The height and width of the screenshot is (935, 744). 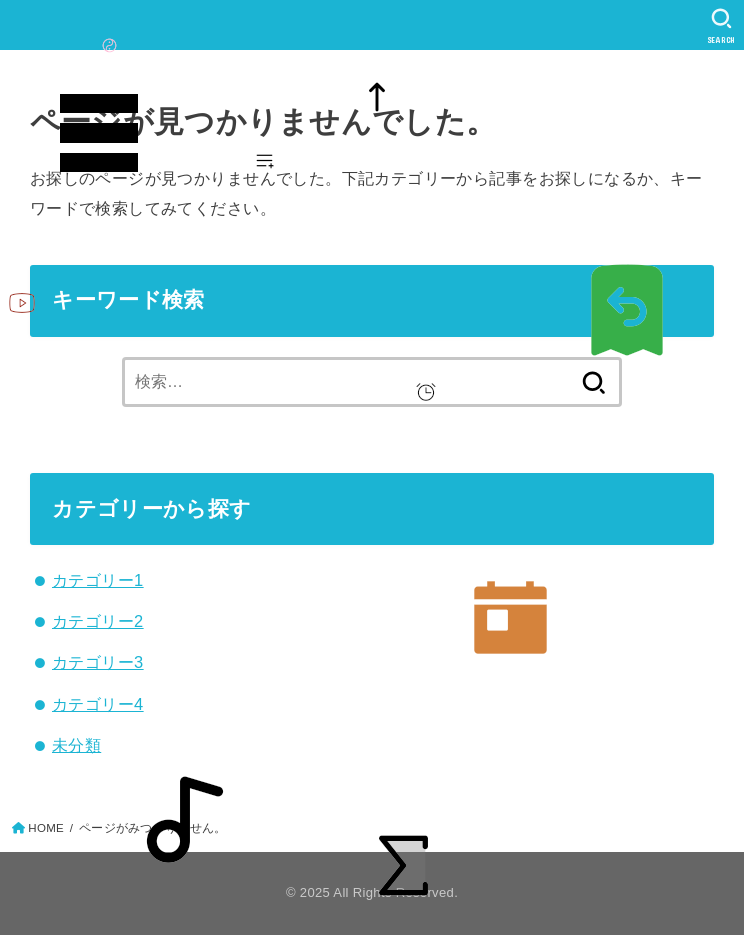 I want to click on request a refund for a purchase, so click(x=627, y=310).